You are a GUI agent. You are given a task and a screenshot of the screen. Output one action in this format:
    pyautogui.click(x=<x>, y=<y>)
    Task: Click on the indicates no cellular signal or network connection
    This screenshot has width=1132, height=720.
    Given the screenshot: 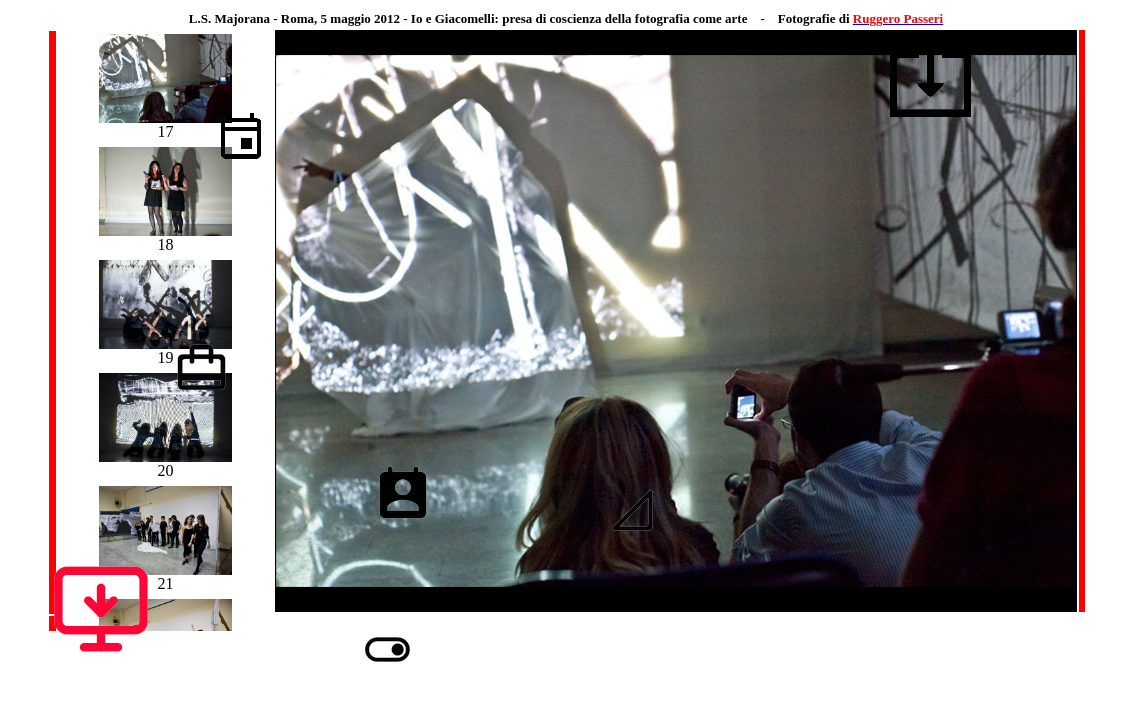 What is the action you would take?
    pyautogui.click(x=631, y=509)
    